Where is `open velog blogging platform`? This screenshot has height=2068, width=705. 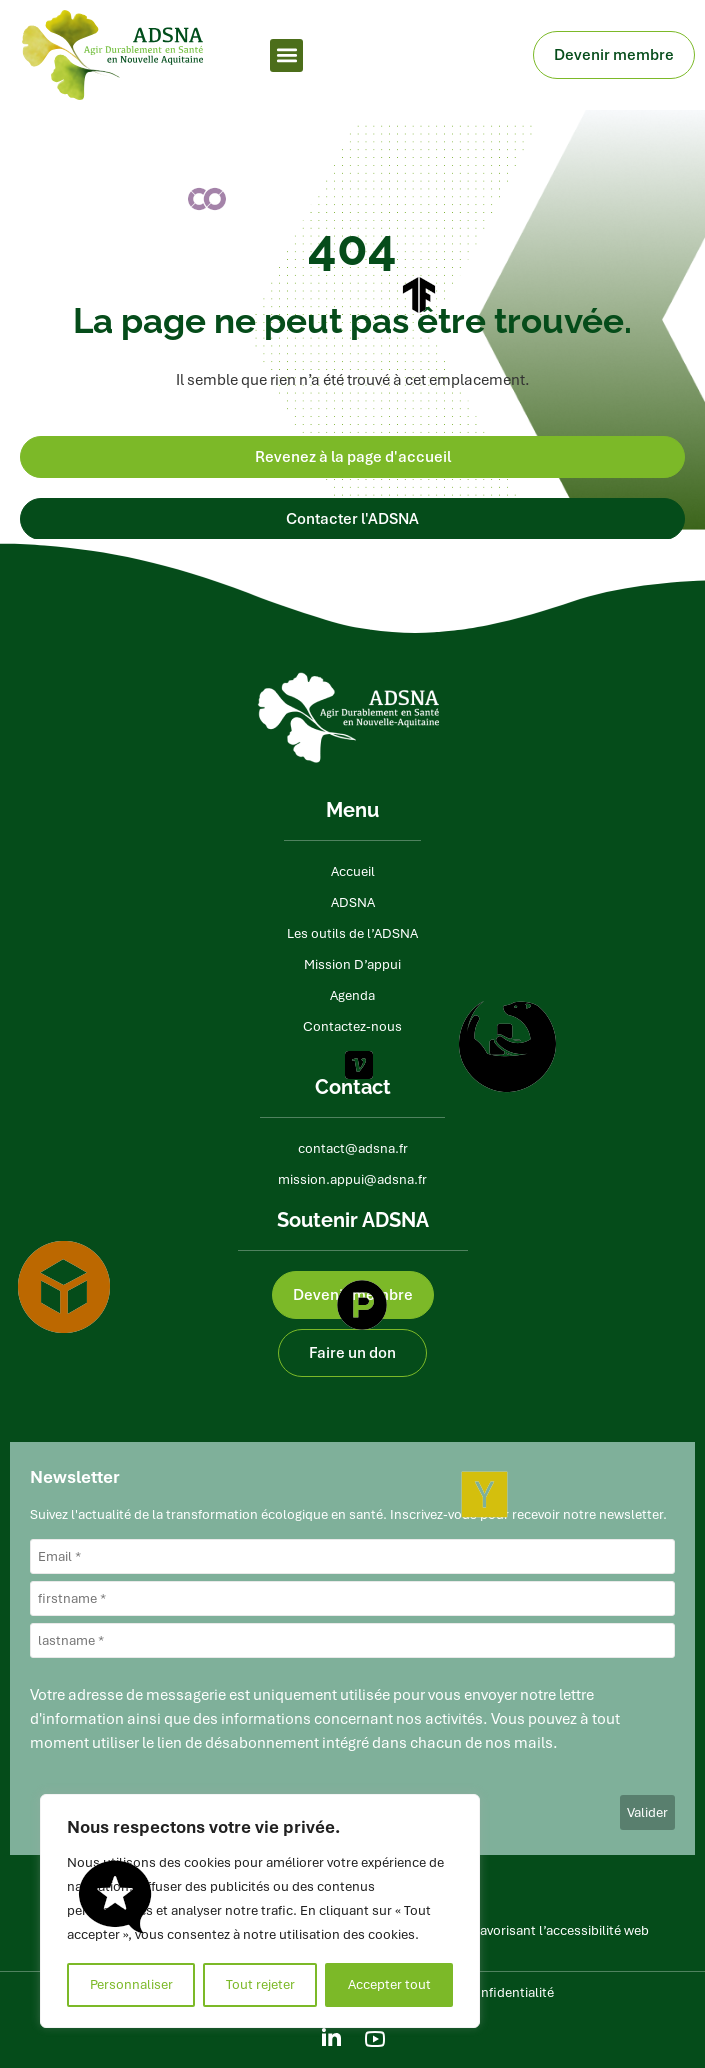 open velog blogging platform is located at coordinates (359, 1065).